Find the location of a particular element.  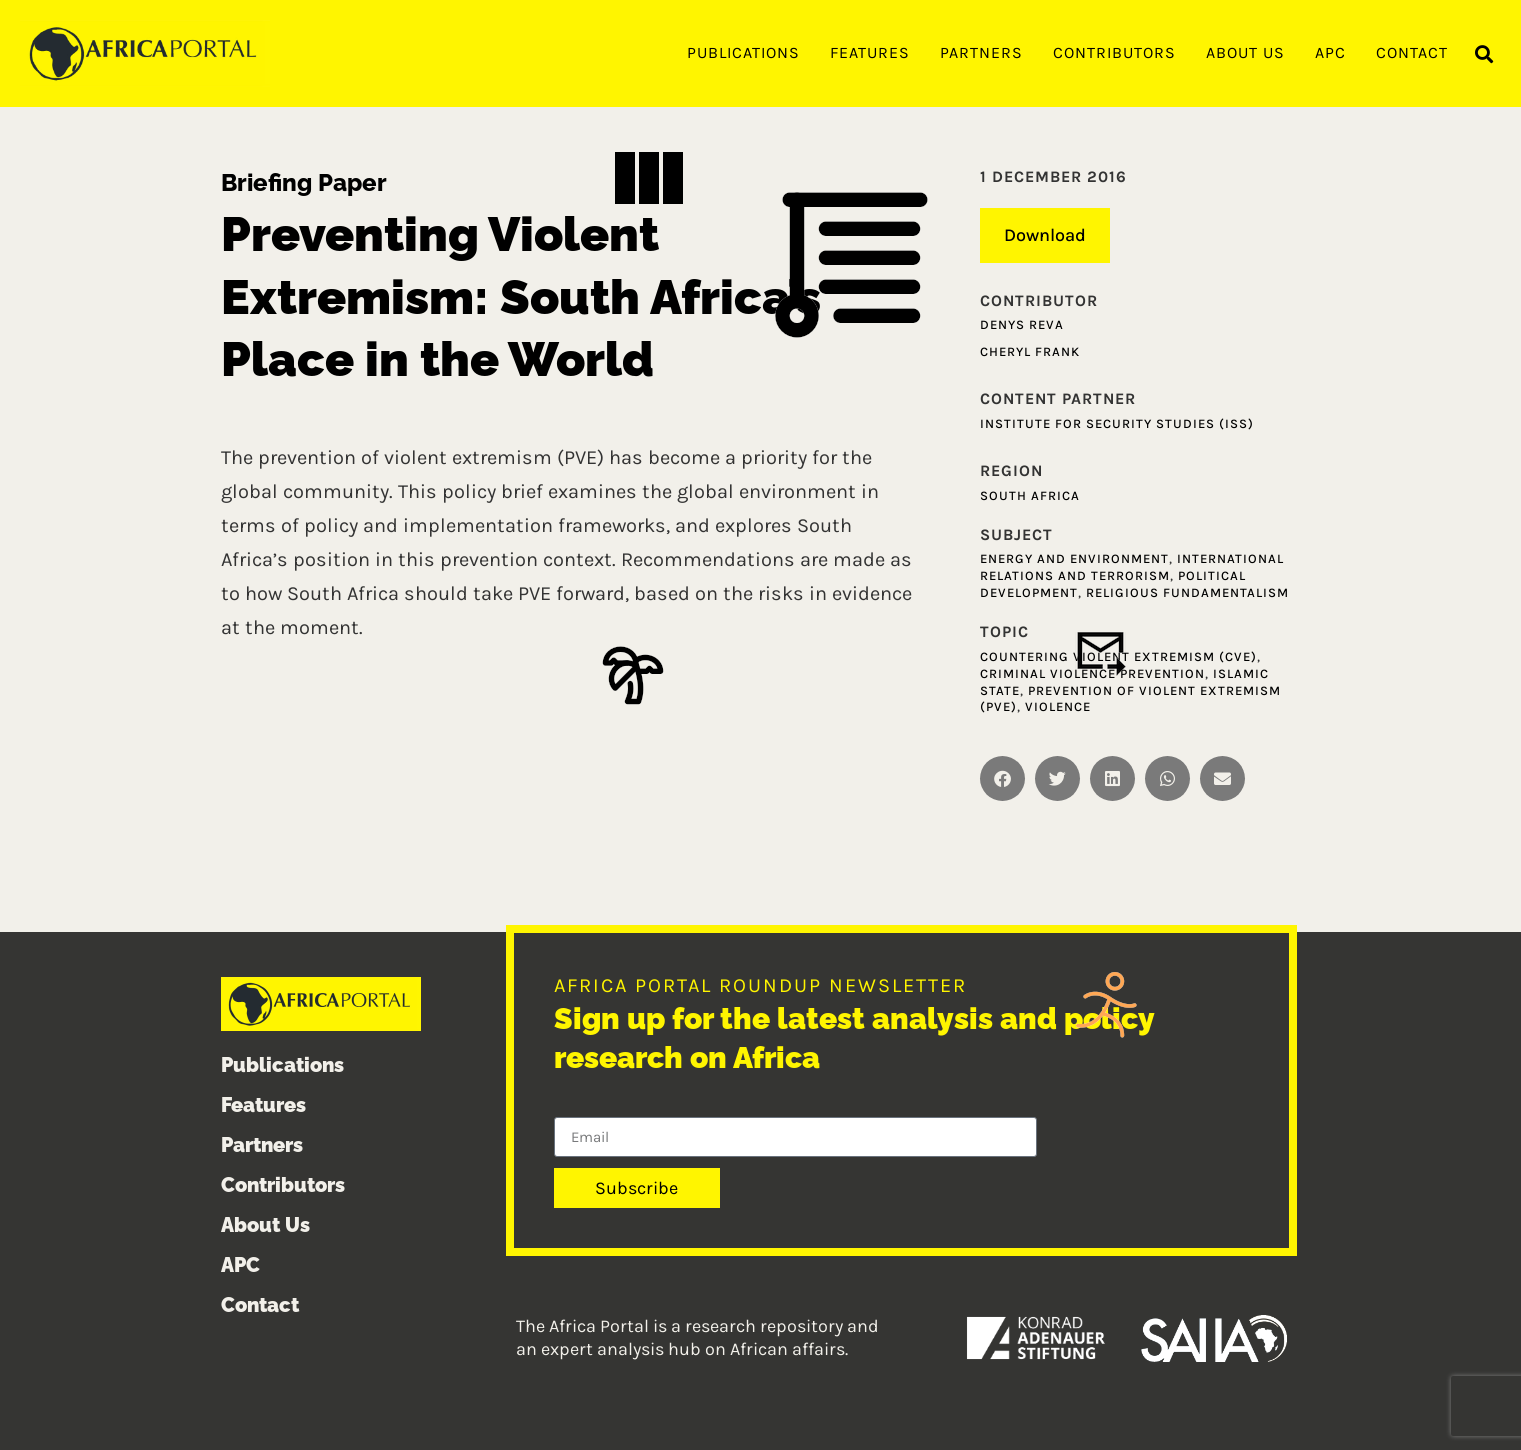

browse tropical or beach vacation destinations is located at coordinates (633, 674).